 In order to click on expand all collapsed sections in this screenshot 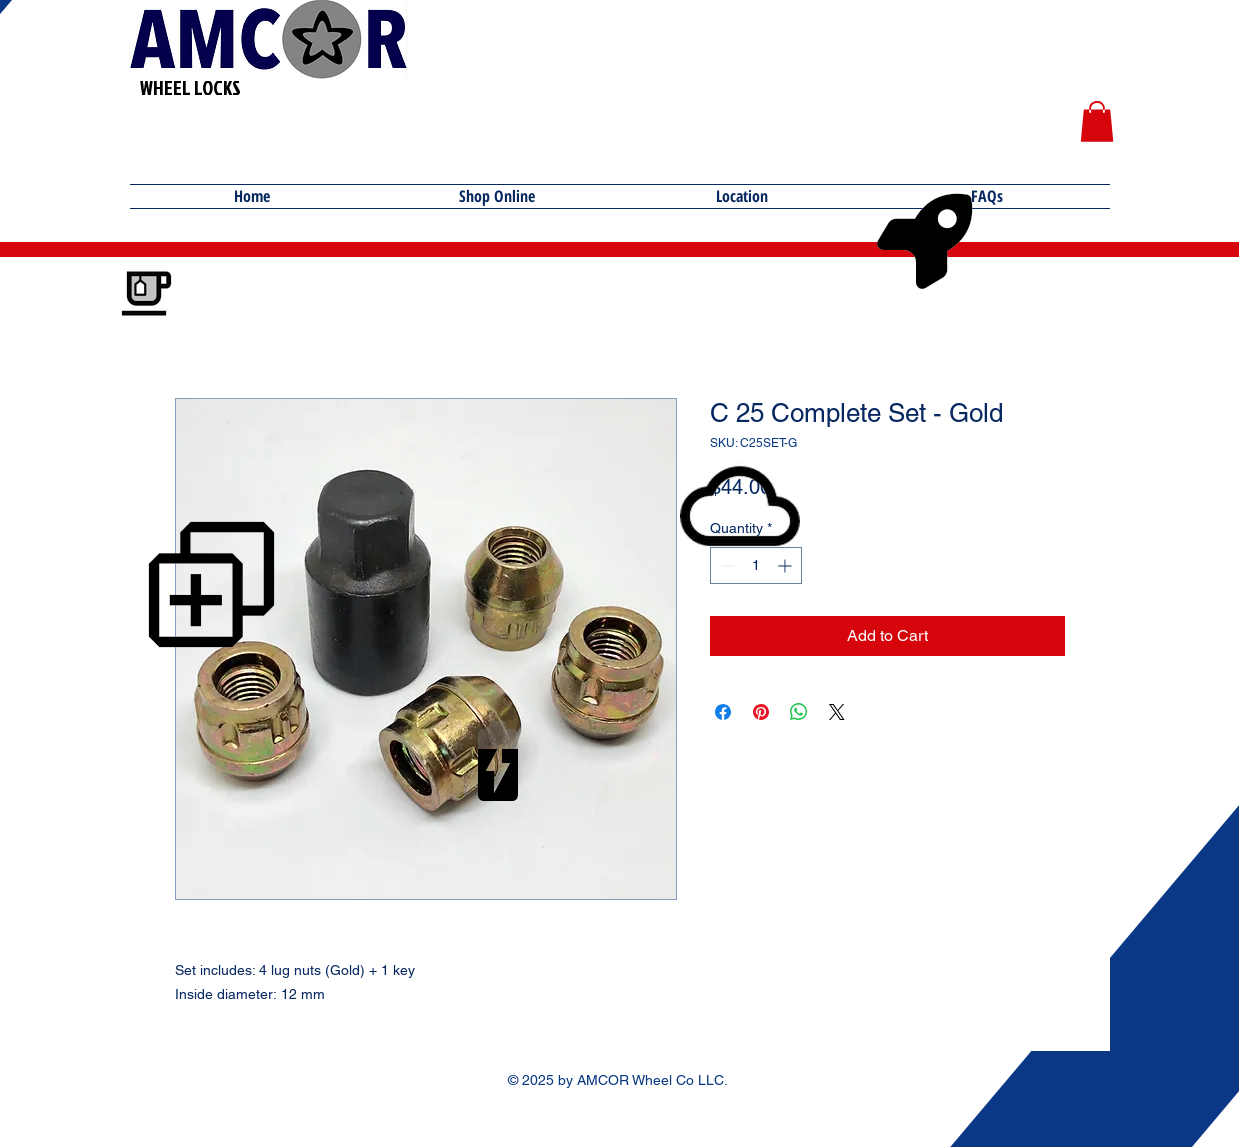, I will do `click(211, 584)`.